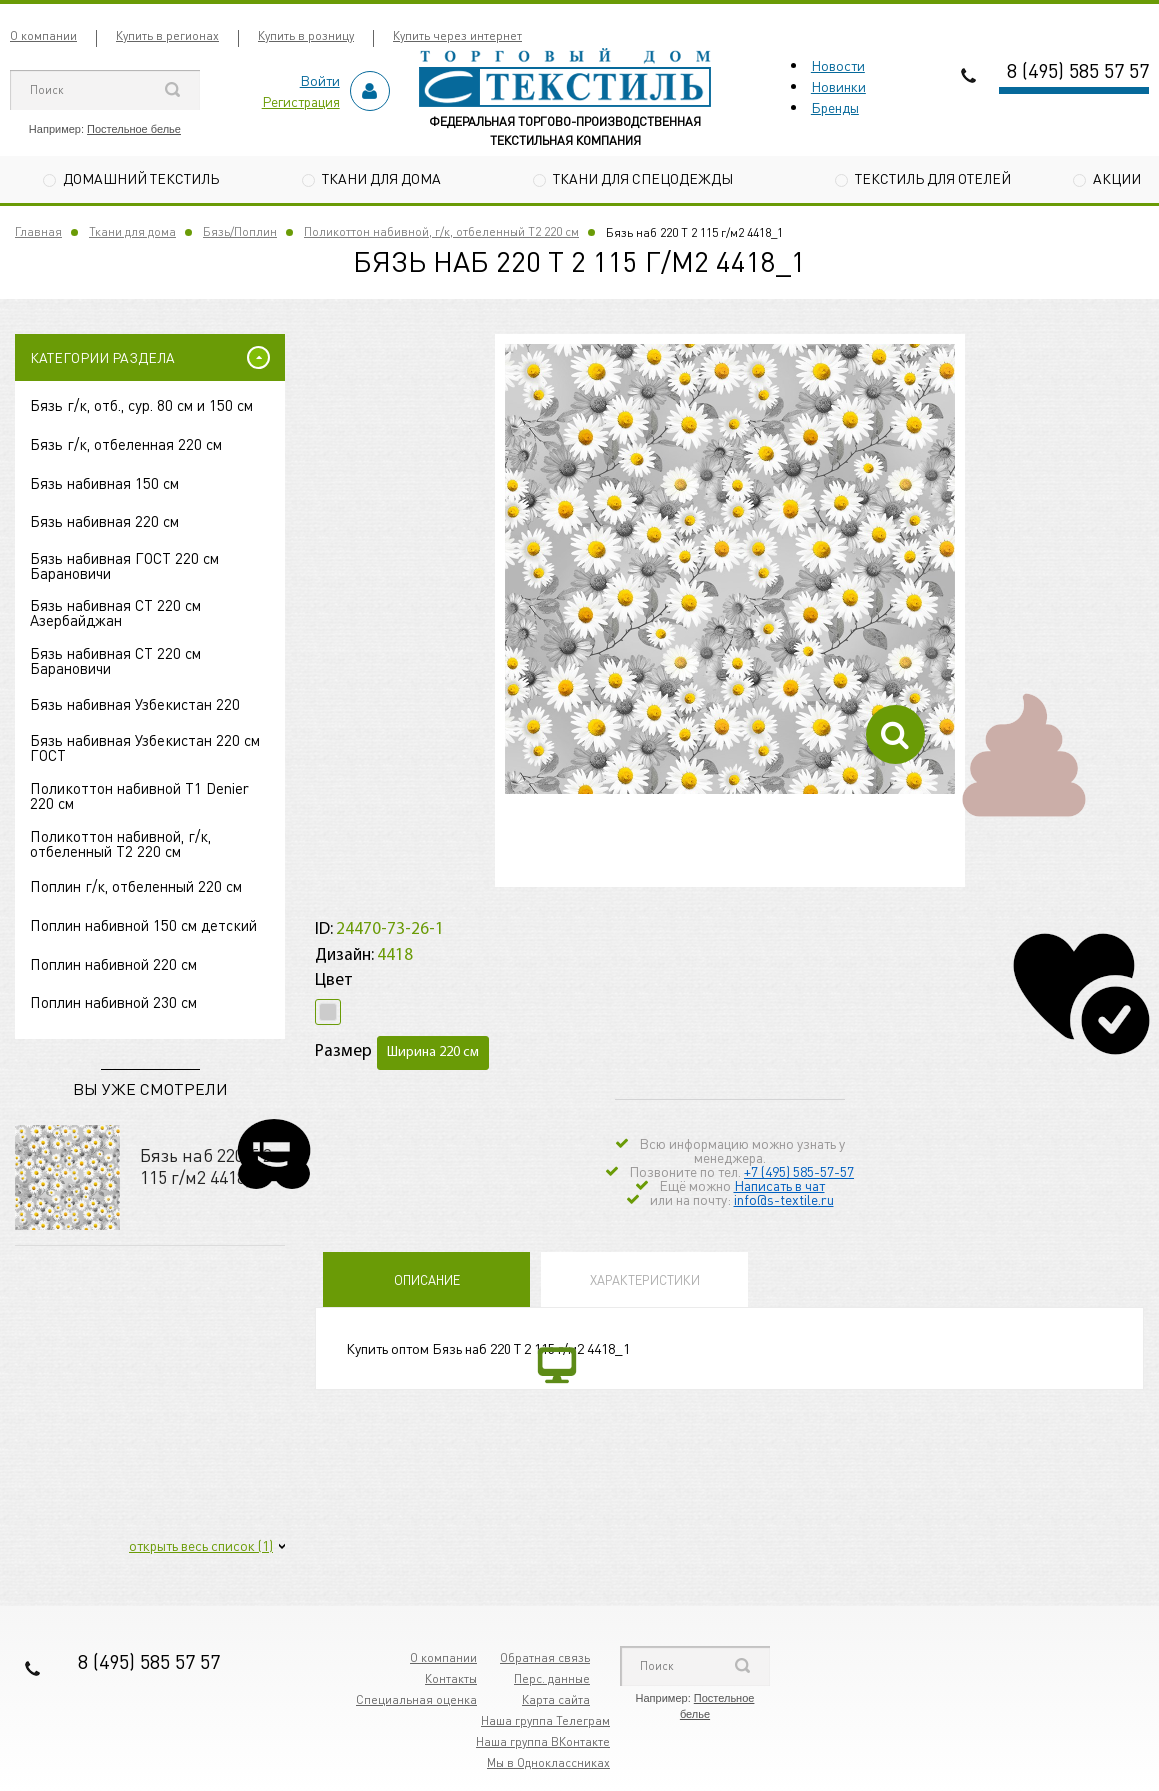 Image resolution: width=1159 pixels, height=1791 pixels. I want to click on visit wpbeginner wordpress tutorials, so click(274, 1154).